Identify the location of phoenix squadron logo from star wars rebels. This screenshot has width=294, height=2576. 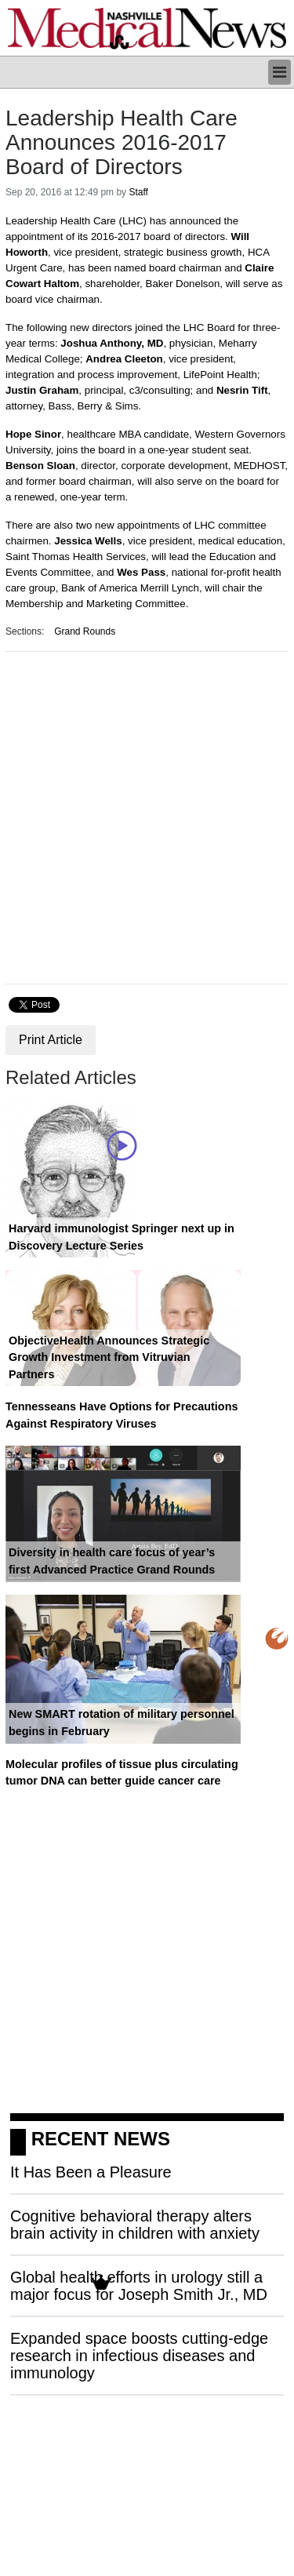
(277, 1639).